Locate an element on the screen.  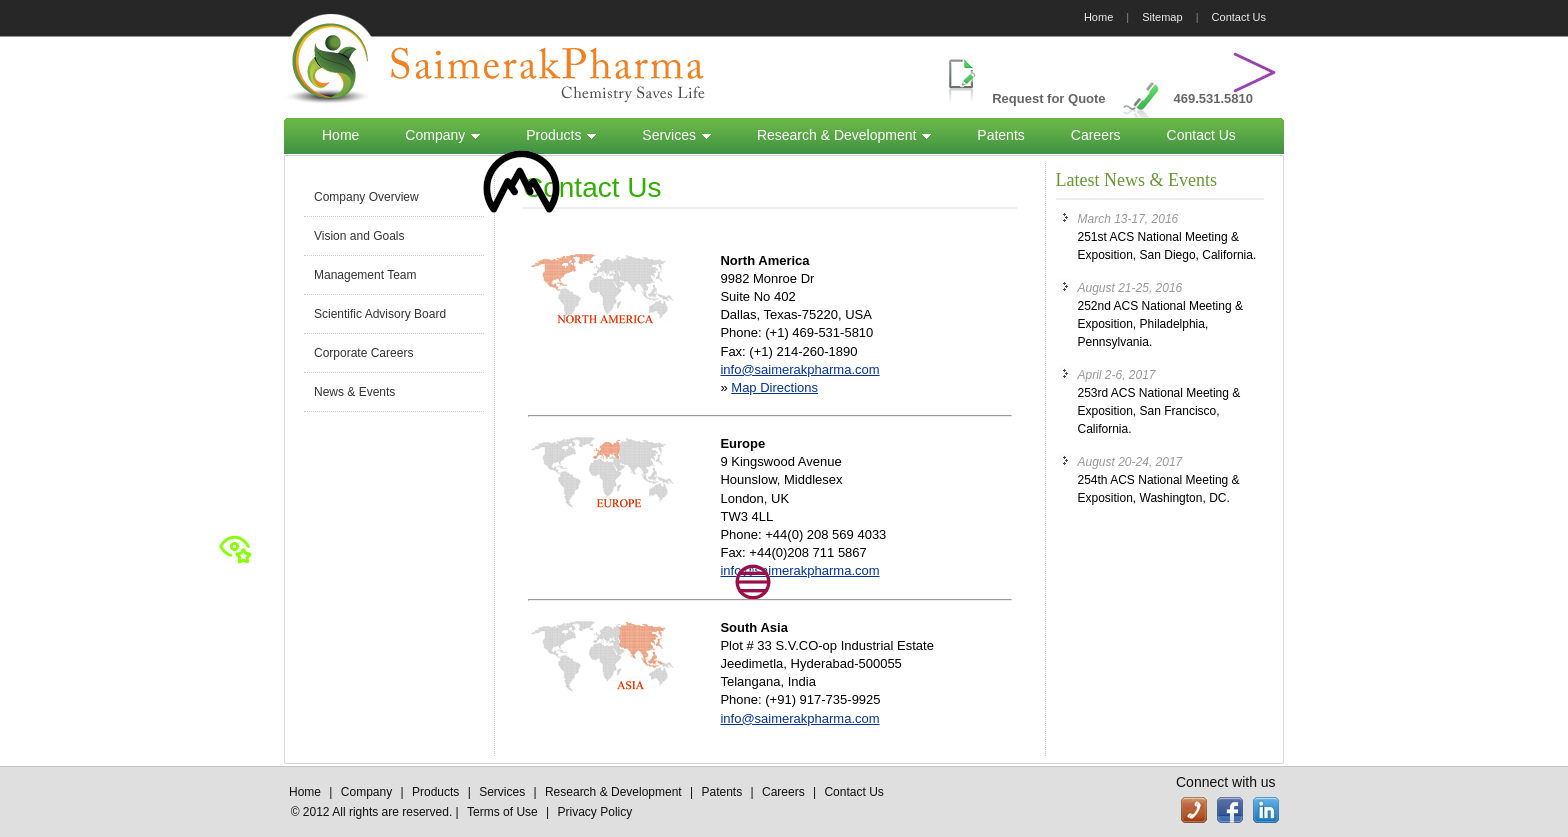
add to favorites or watchlist is located at coordinates (234, 546).